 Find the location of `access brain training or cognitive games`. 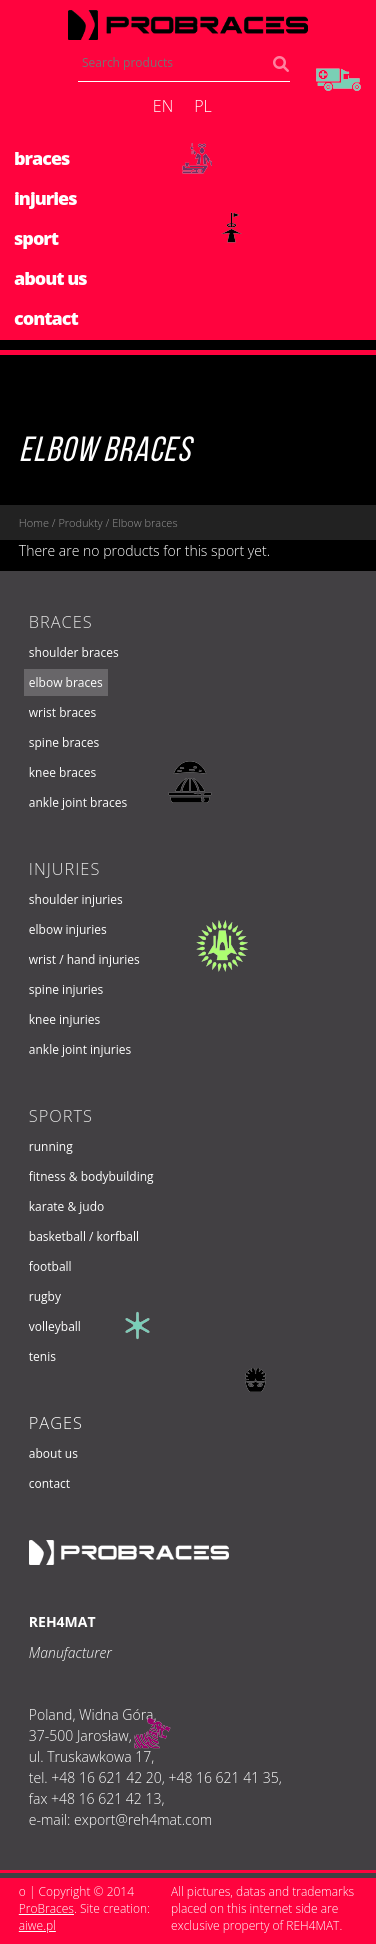

access brain training or cognitive games is located at coordinates (255, 1380).